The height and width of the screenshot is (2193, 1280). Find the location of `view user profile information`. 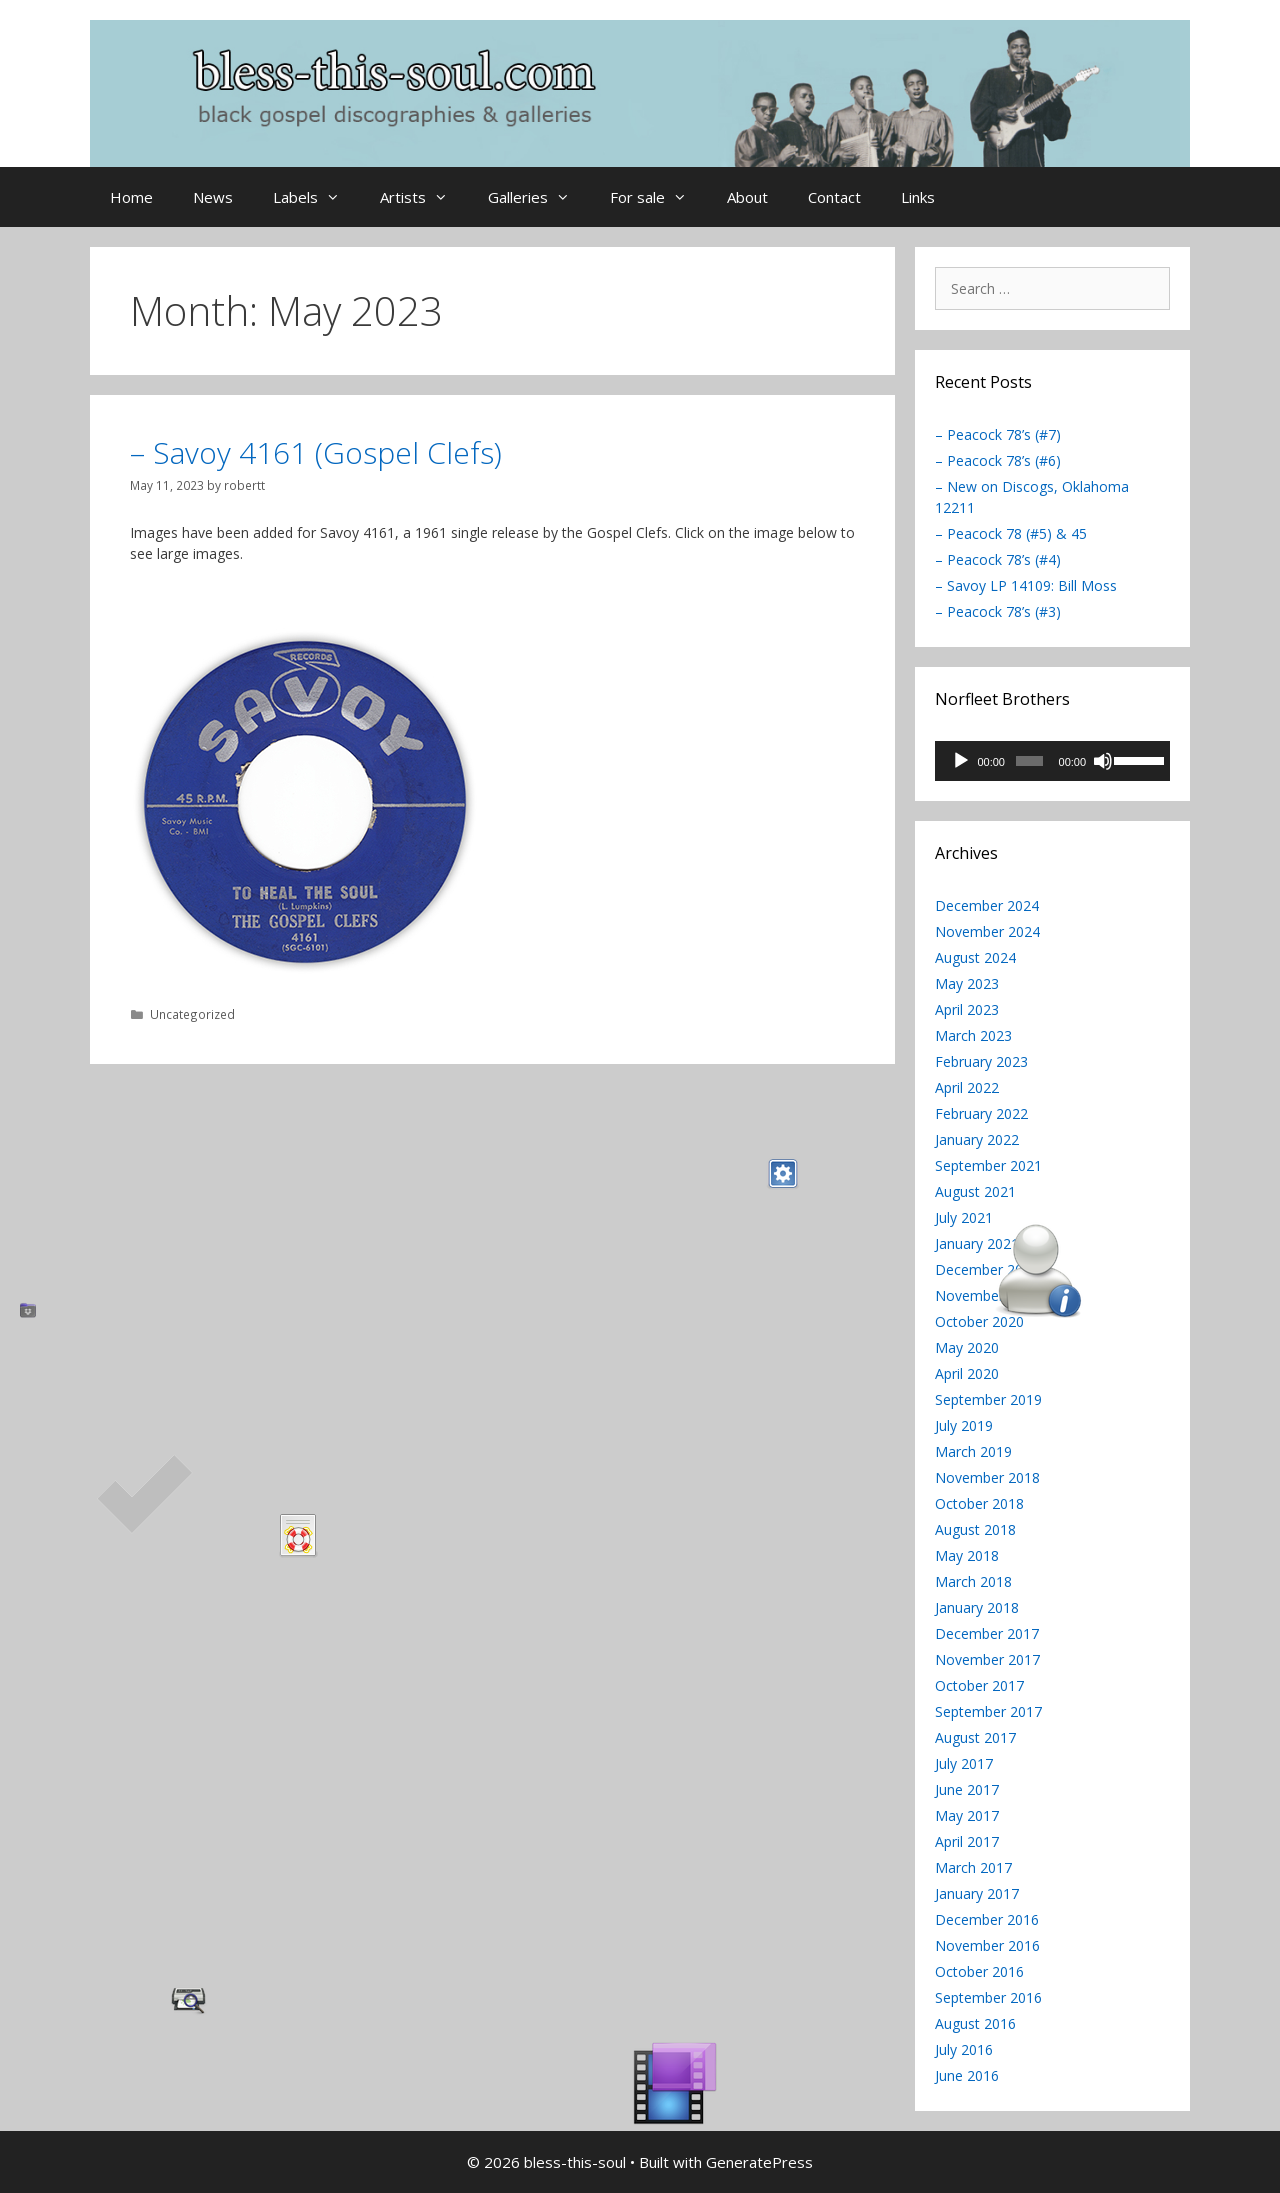

view user profile information is located at coordinates (1037, 1272).